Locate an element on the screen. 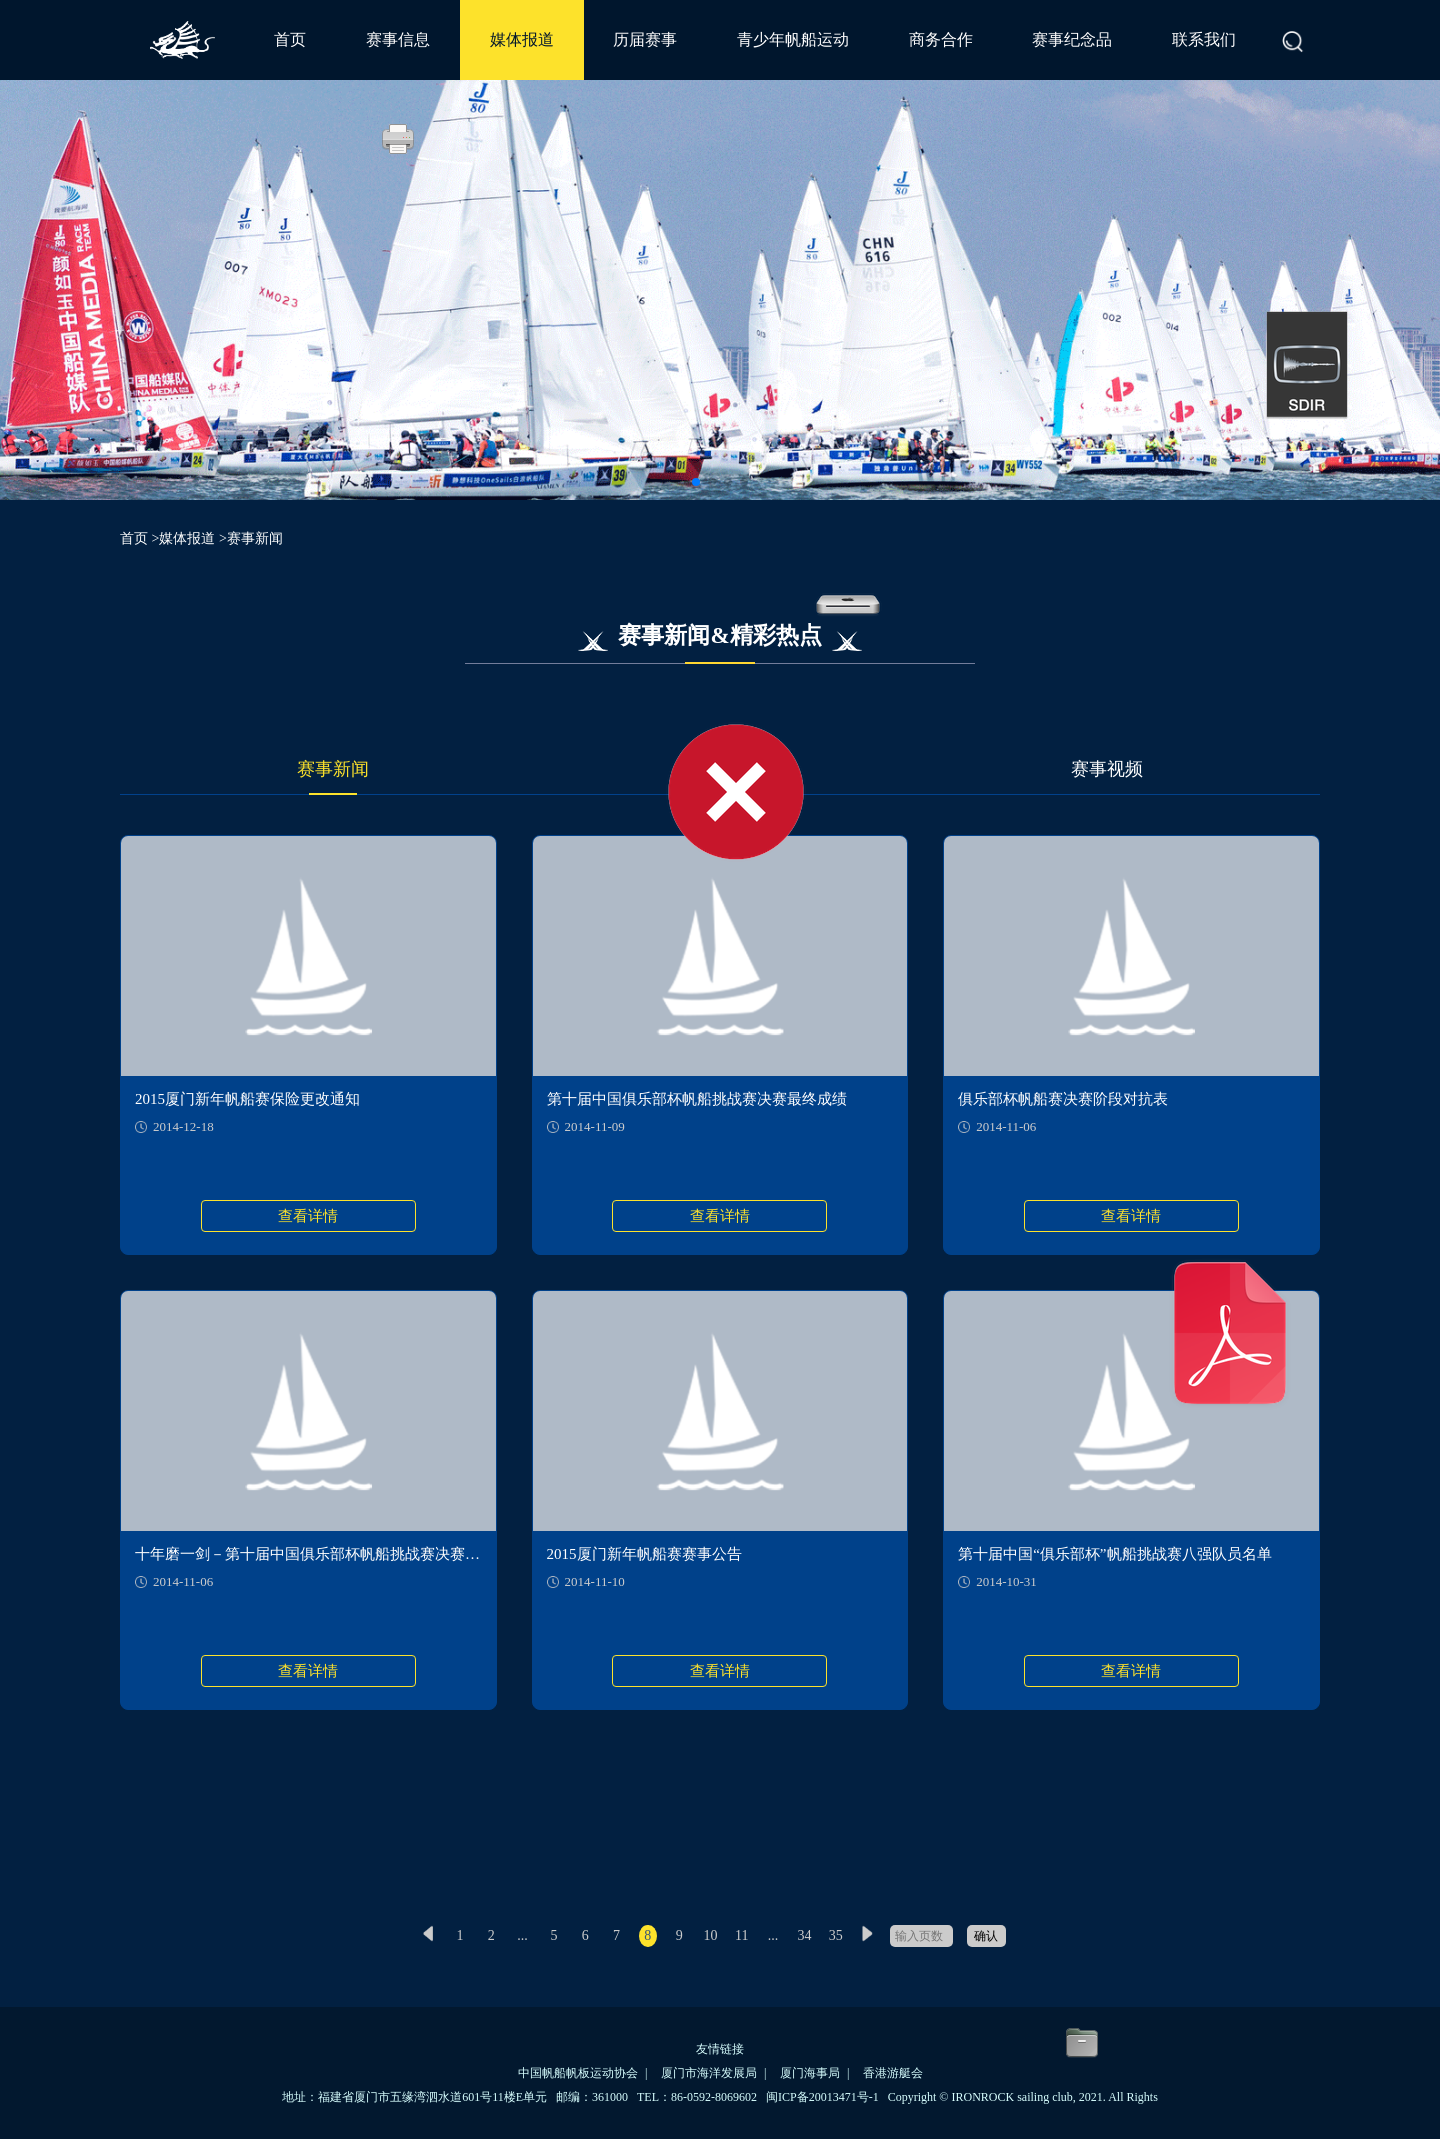  open the file manager application is located at coordinates (1082, 2042).